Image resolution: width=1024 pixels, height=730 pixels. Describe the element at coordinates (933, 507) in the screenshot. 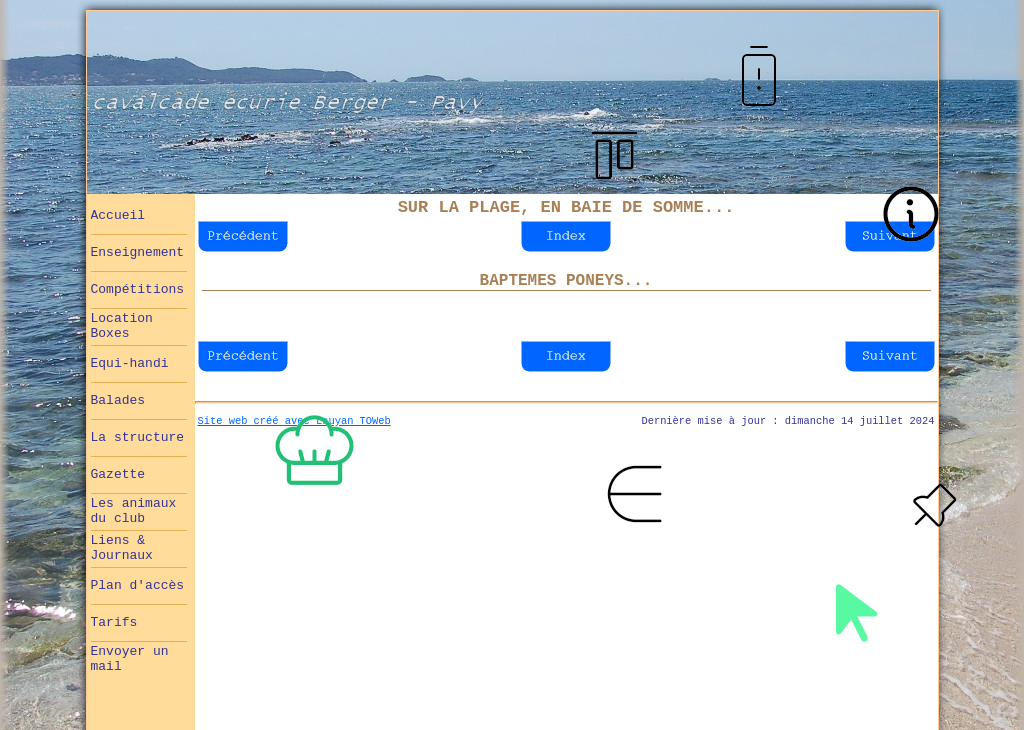

I see `pin an item to keep it visible` at that location.